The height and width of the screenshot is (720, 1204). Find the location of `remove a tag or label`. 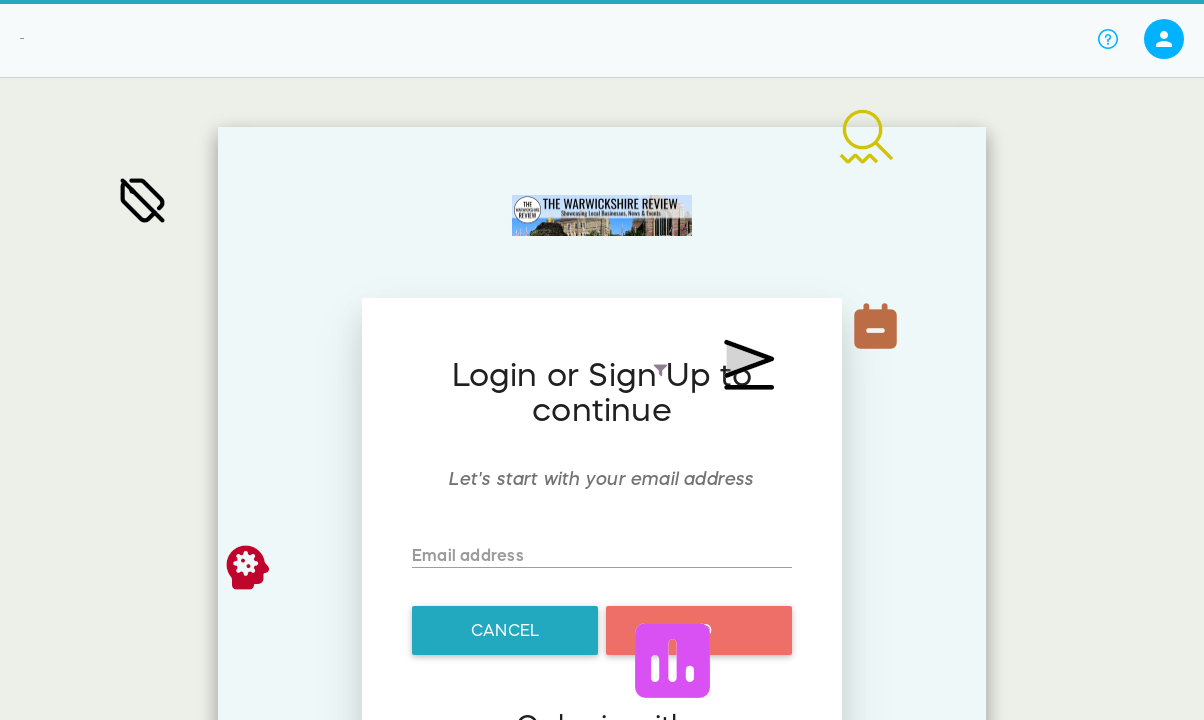

remove a tag or label is located at coordinates (142, 200).